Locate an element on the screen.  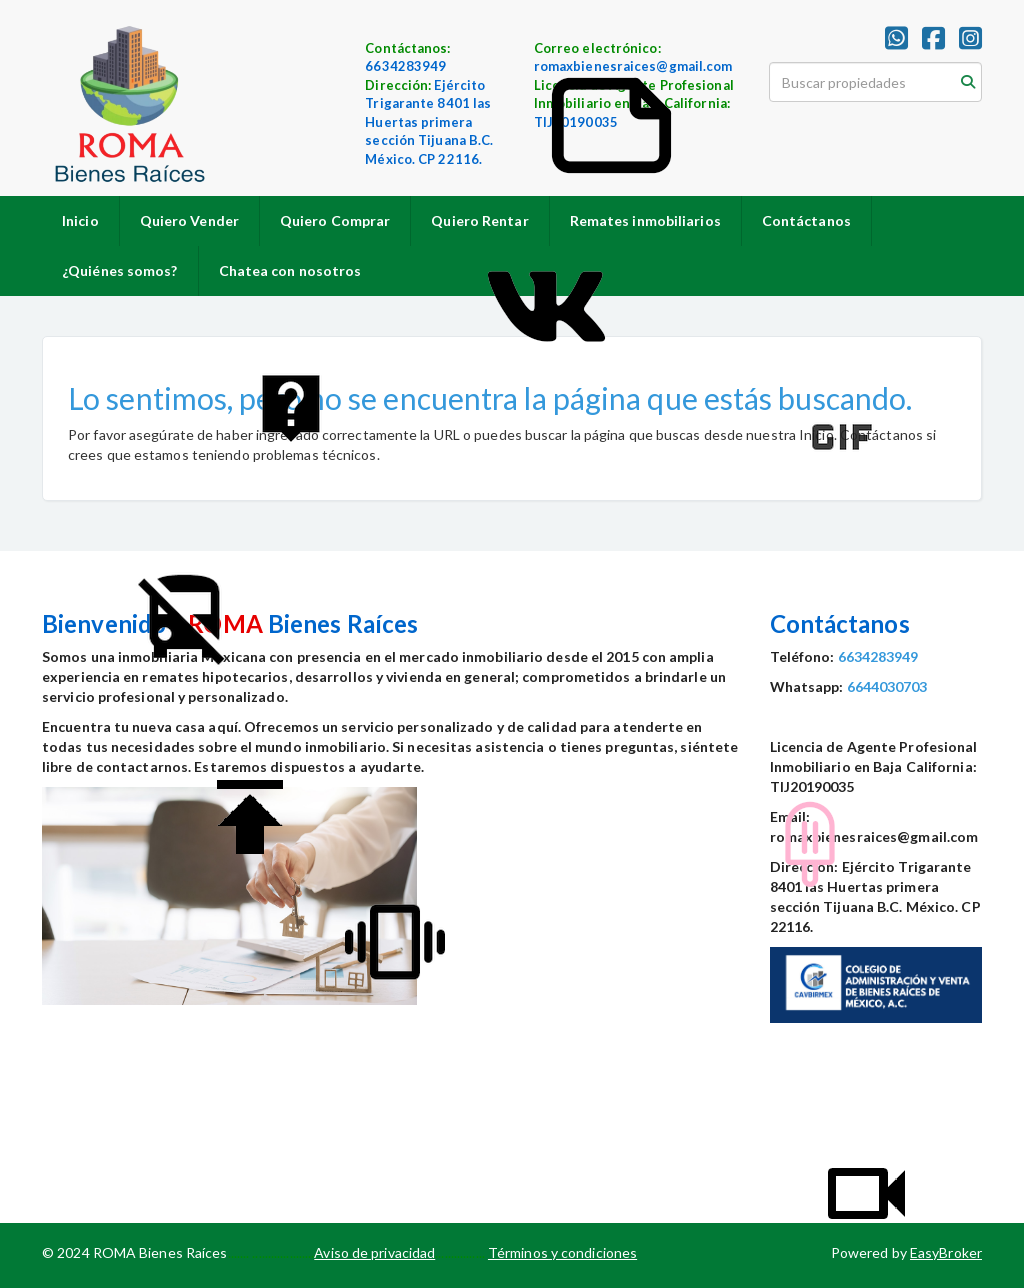
browse frozen treats or dessert options is located at coordinates (810, 843).